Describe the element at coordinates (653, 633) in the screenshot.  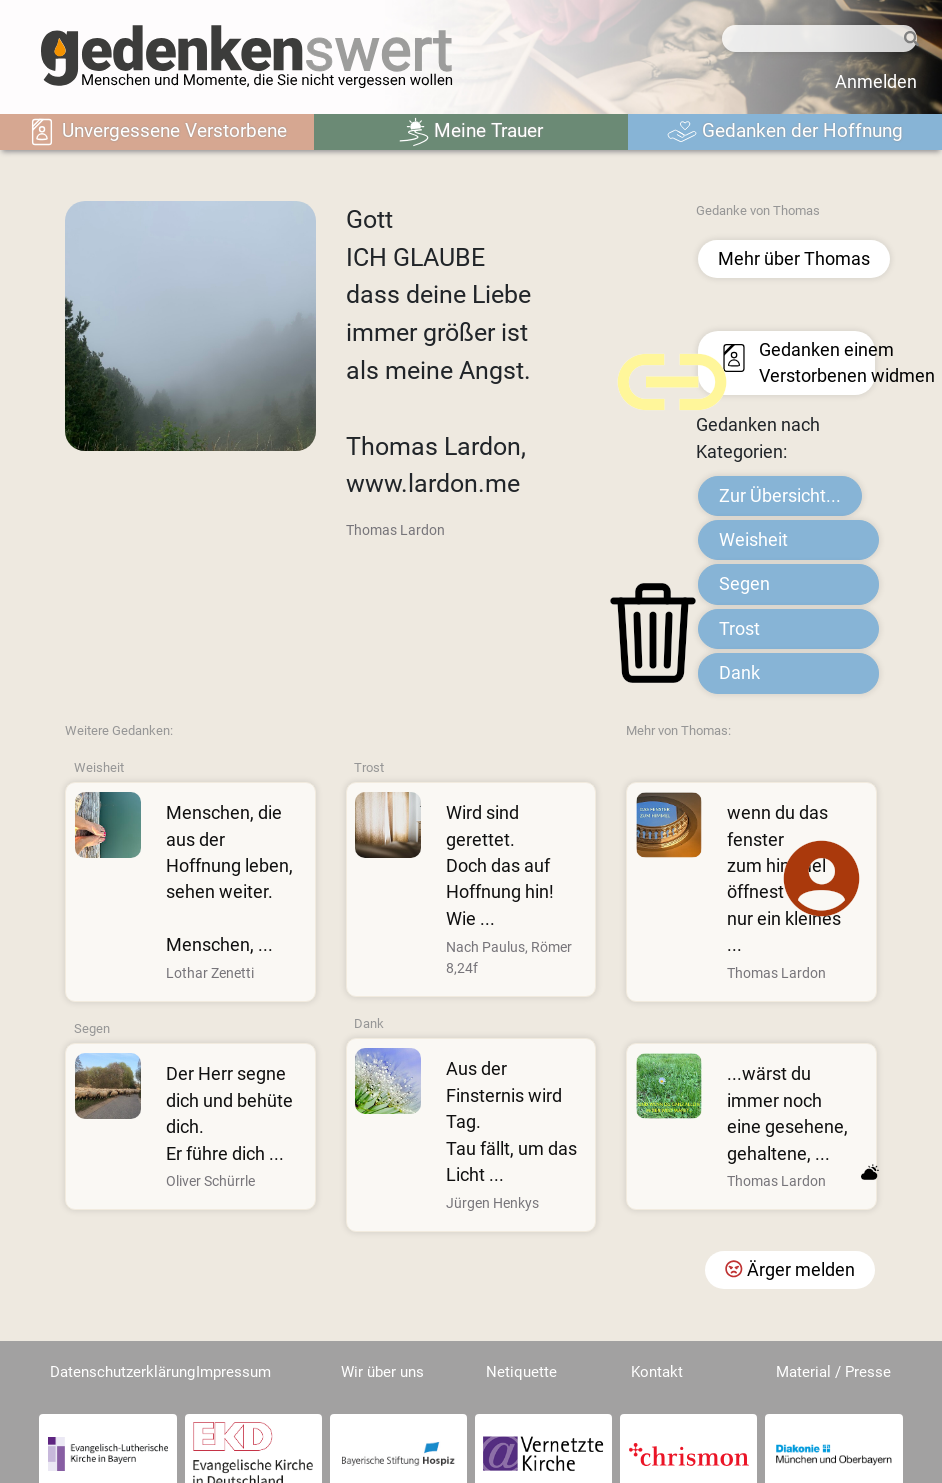
I see `delete this item` at that location.